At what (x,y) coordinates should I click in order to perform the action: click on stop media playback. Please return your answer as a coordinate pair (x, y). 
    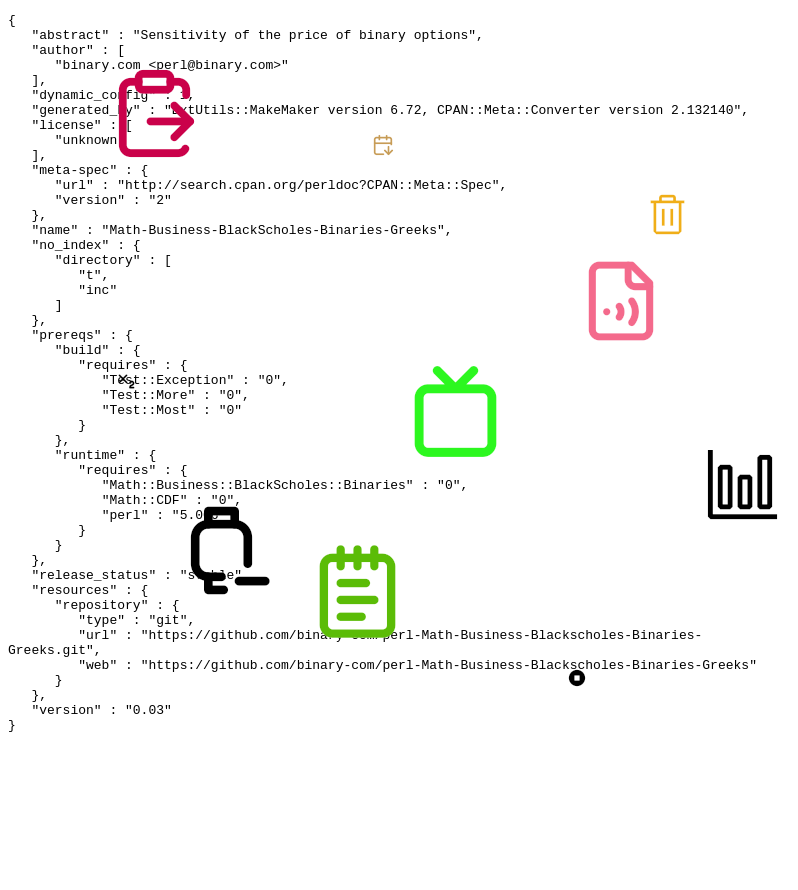
    Looking at the image, I should click on (577, 678).